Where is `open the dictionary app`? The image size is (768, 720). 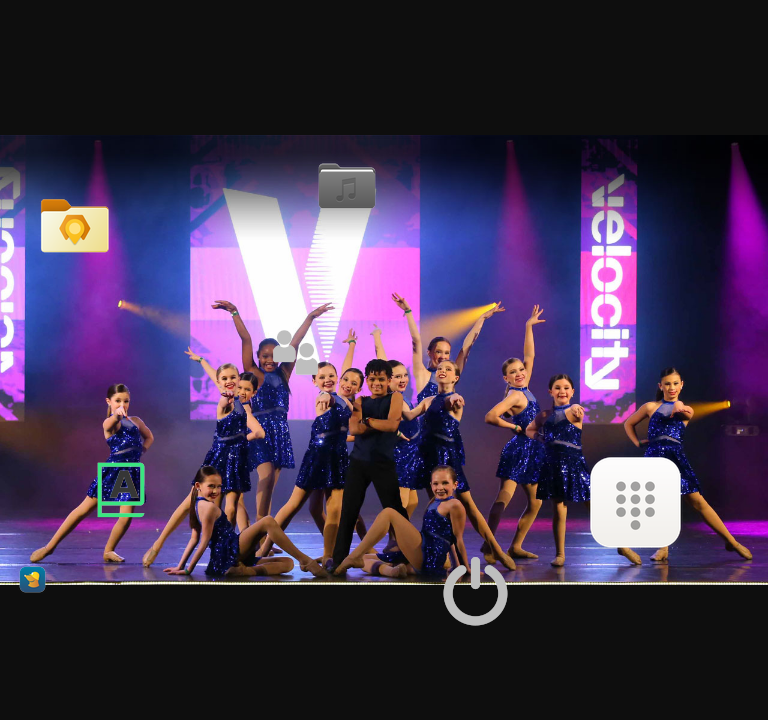 open the dictionary app is located at coordinates (121, 490).